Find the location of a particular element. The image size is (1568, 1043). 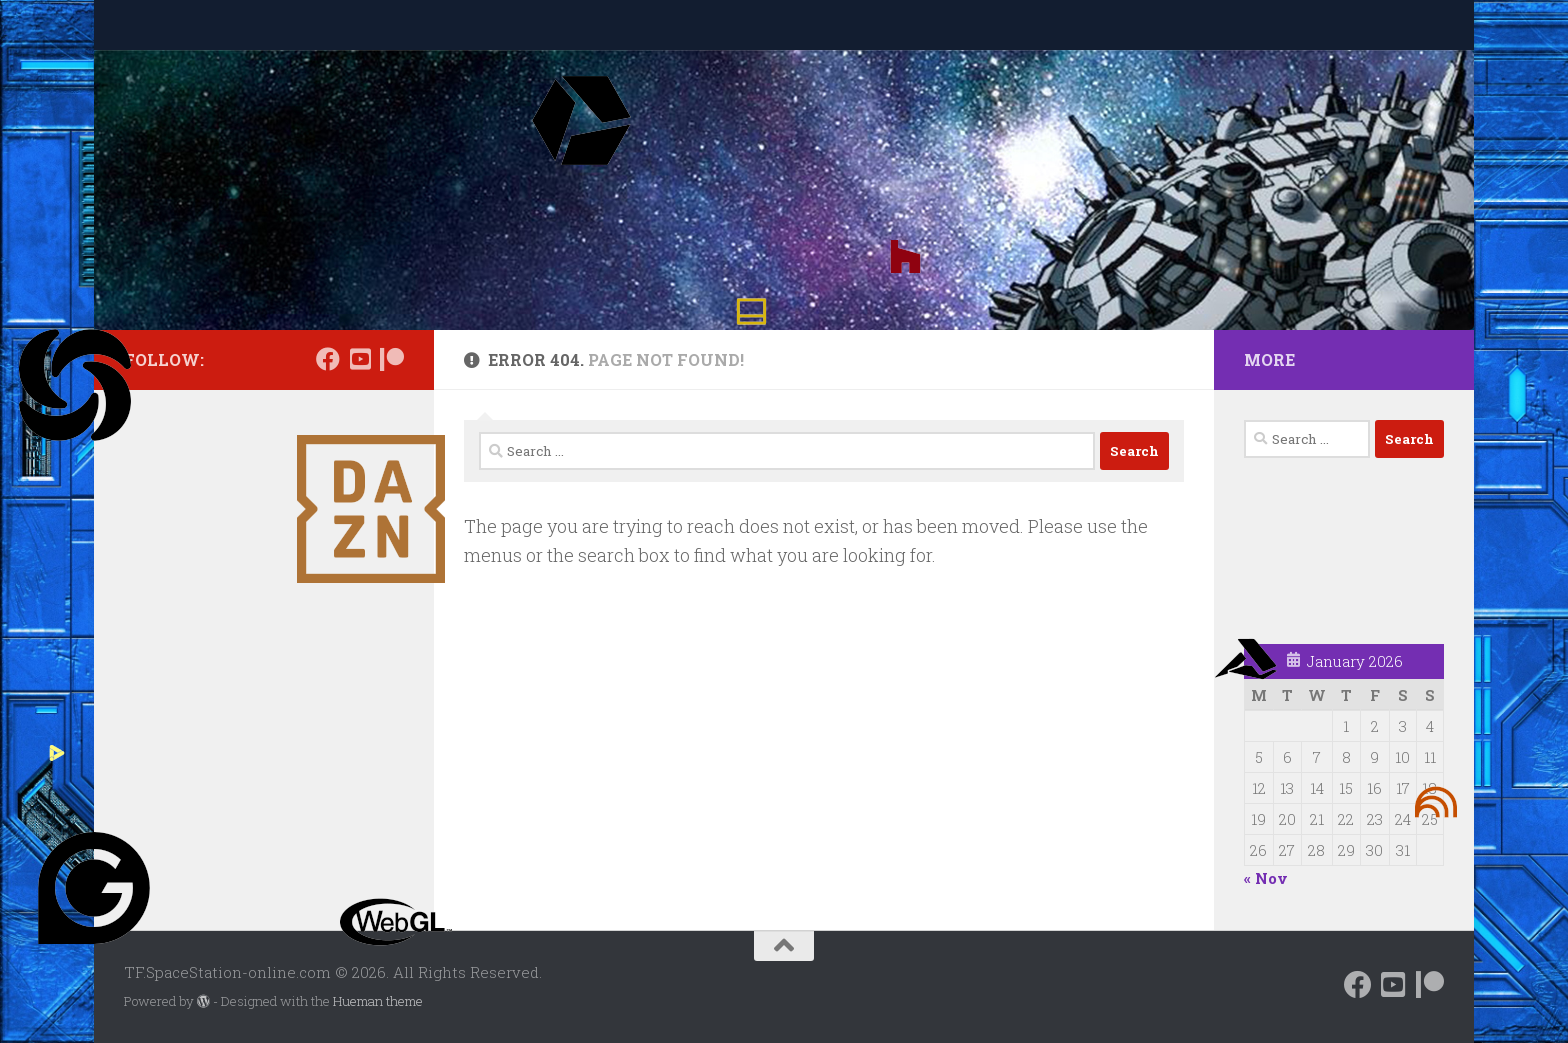

Google Display & Video 360 app or service is located at coordinates (57, 753).